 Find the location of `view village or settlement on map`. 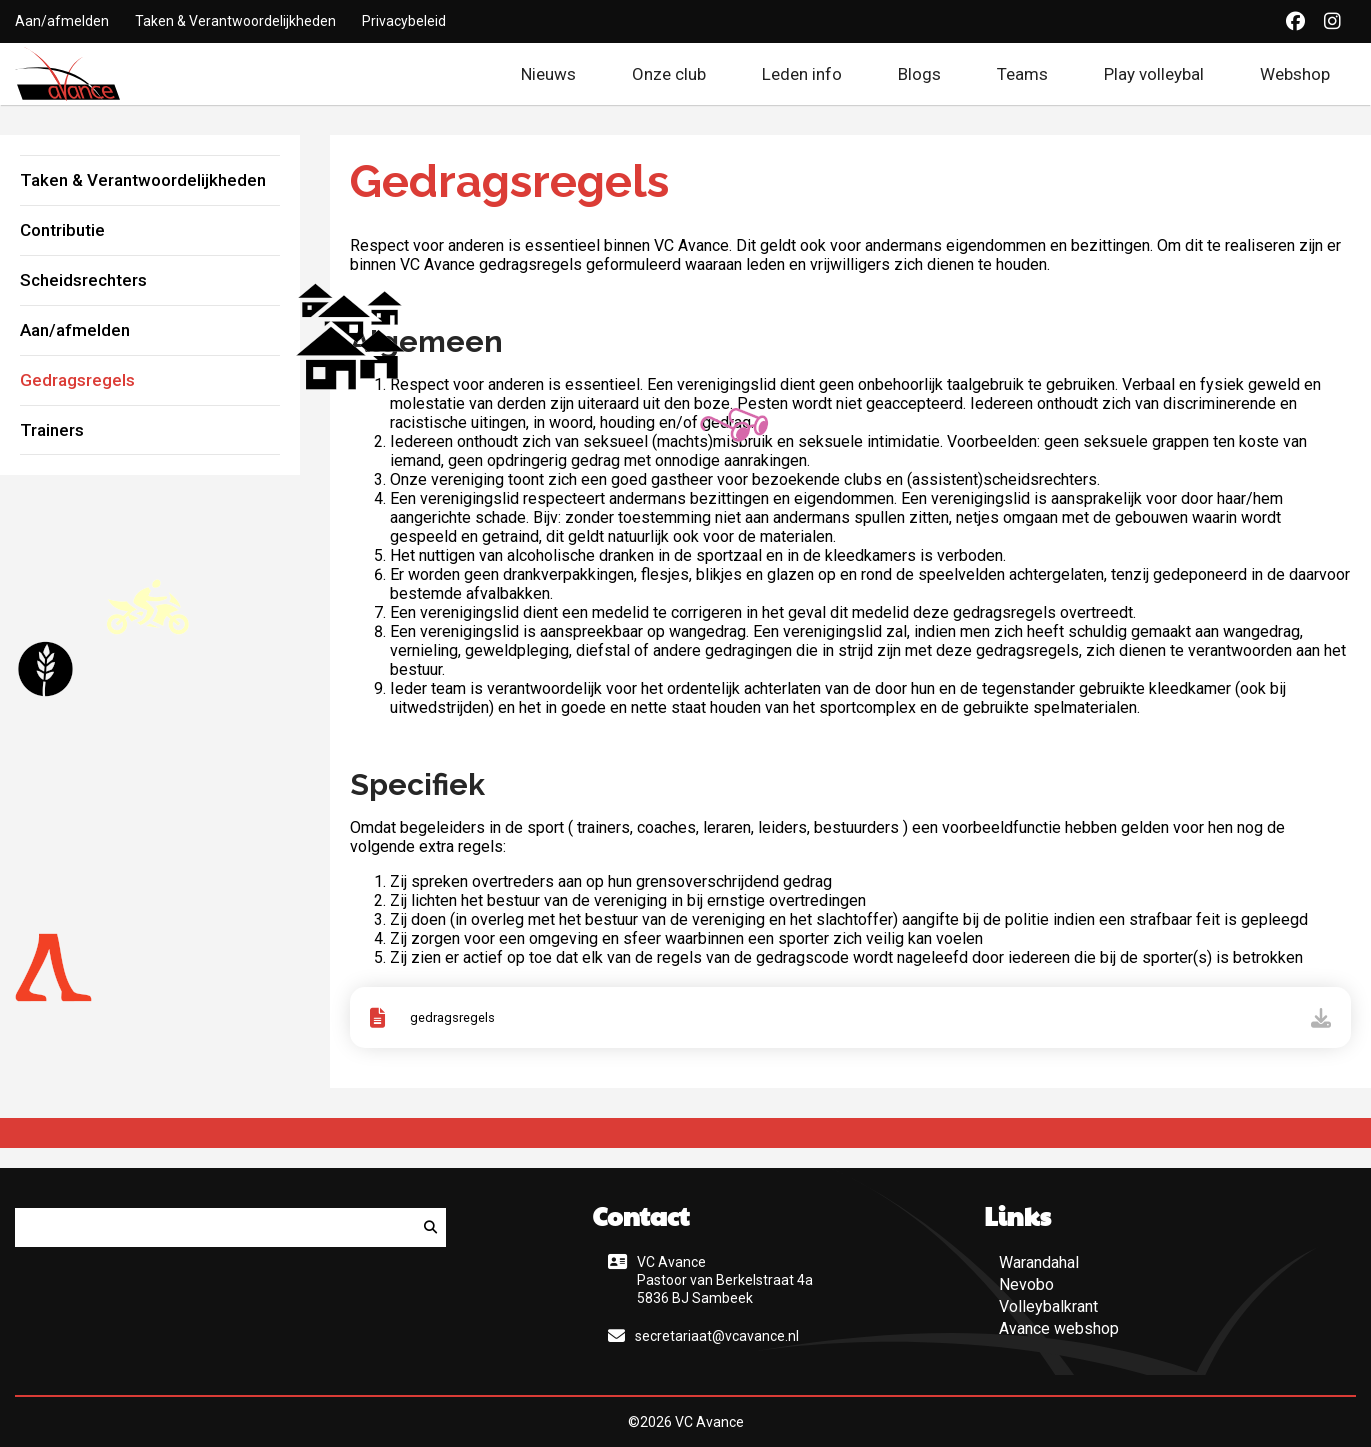

view village or settlement on map is located at coordinates (350, 336).